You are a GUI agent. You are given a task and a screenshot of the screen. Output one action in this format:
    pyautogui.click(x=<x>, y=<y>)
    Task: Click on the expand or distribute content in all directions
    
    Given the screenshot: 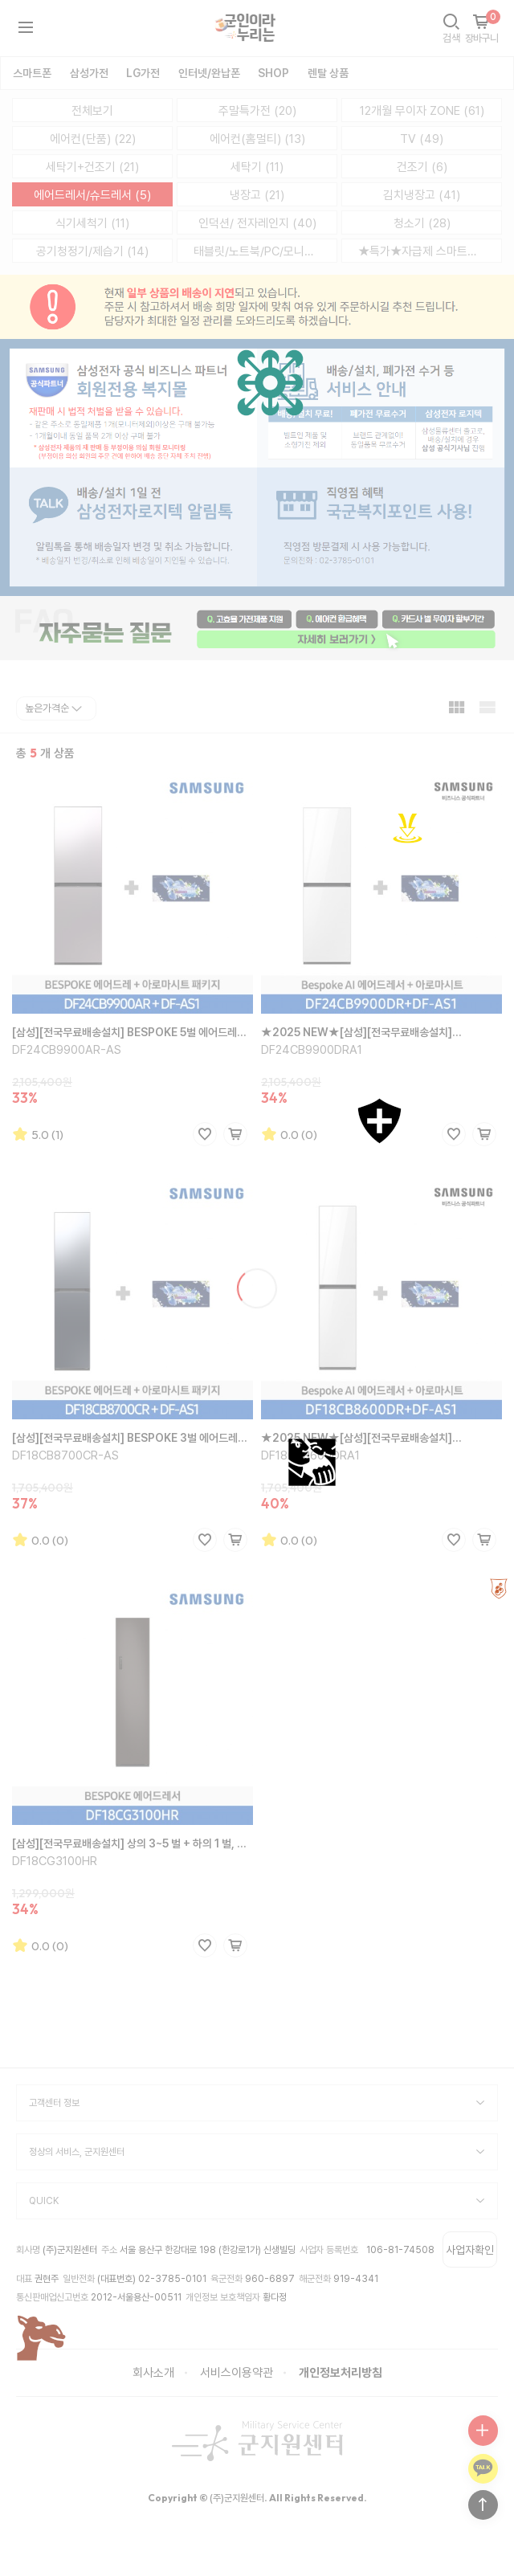 What is the action you would take?
    pyautogui.click(x=270, y=382)
    